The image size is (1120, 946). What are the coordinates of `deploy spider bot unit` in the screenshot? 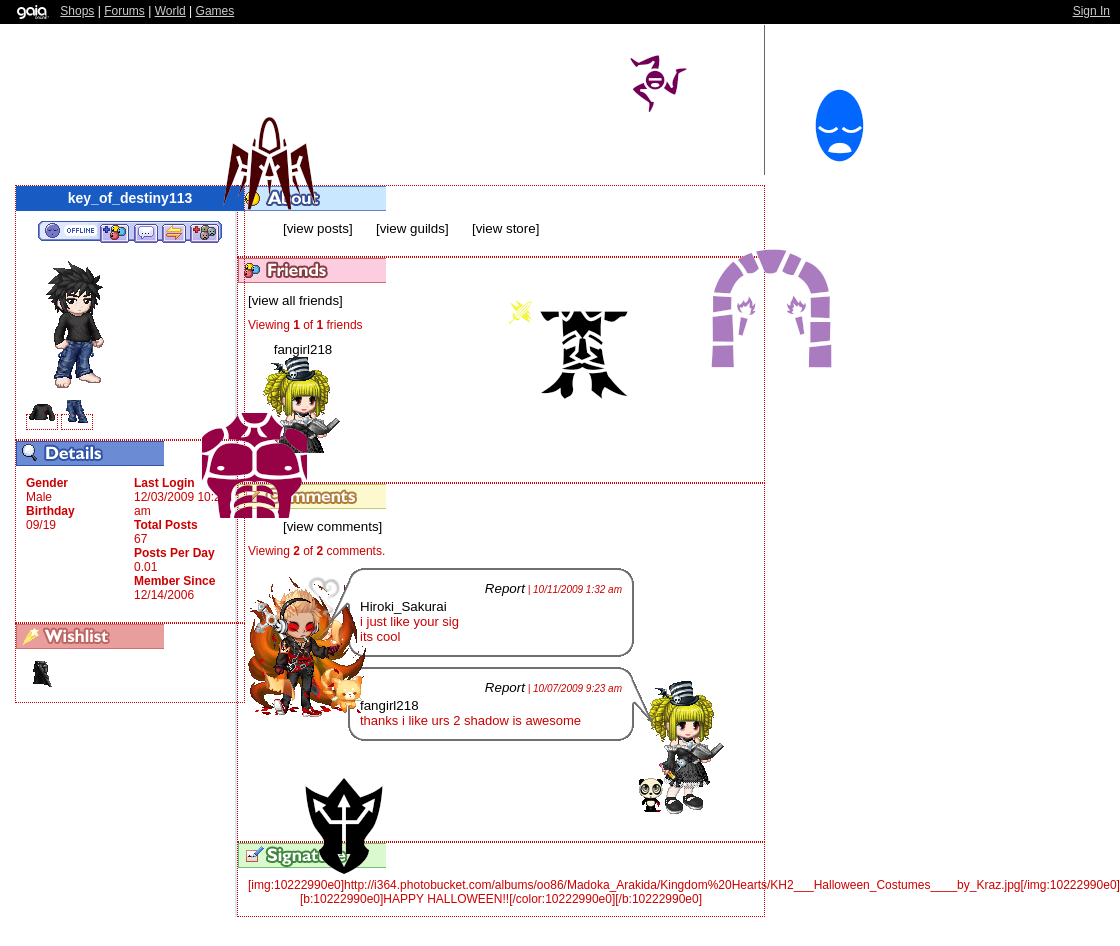 It's located at (269, 162).